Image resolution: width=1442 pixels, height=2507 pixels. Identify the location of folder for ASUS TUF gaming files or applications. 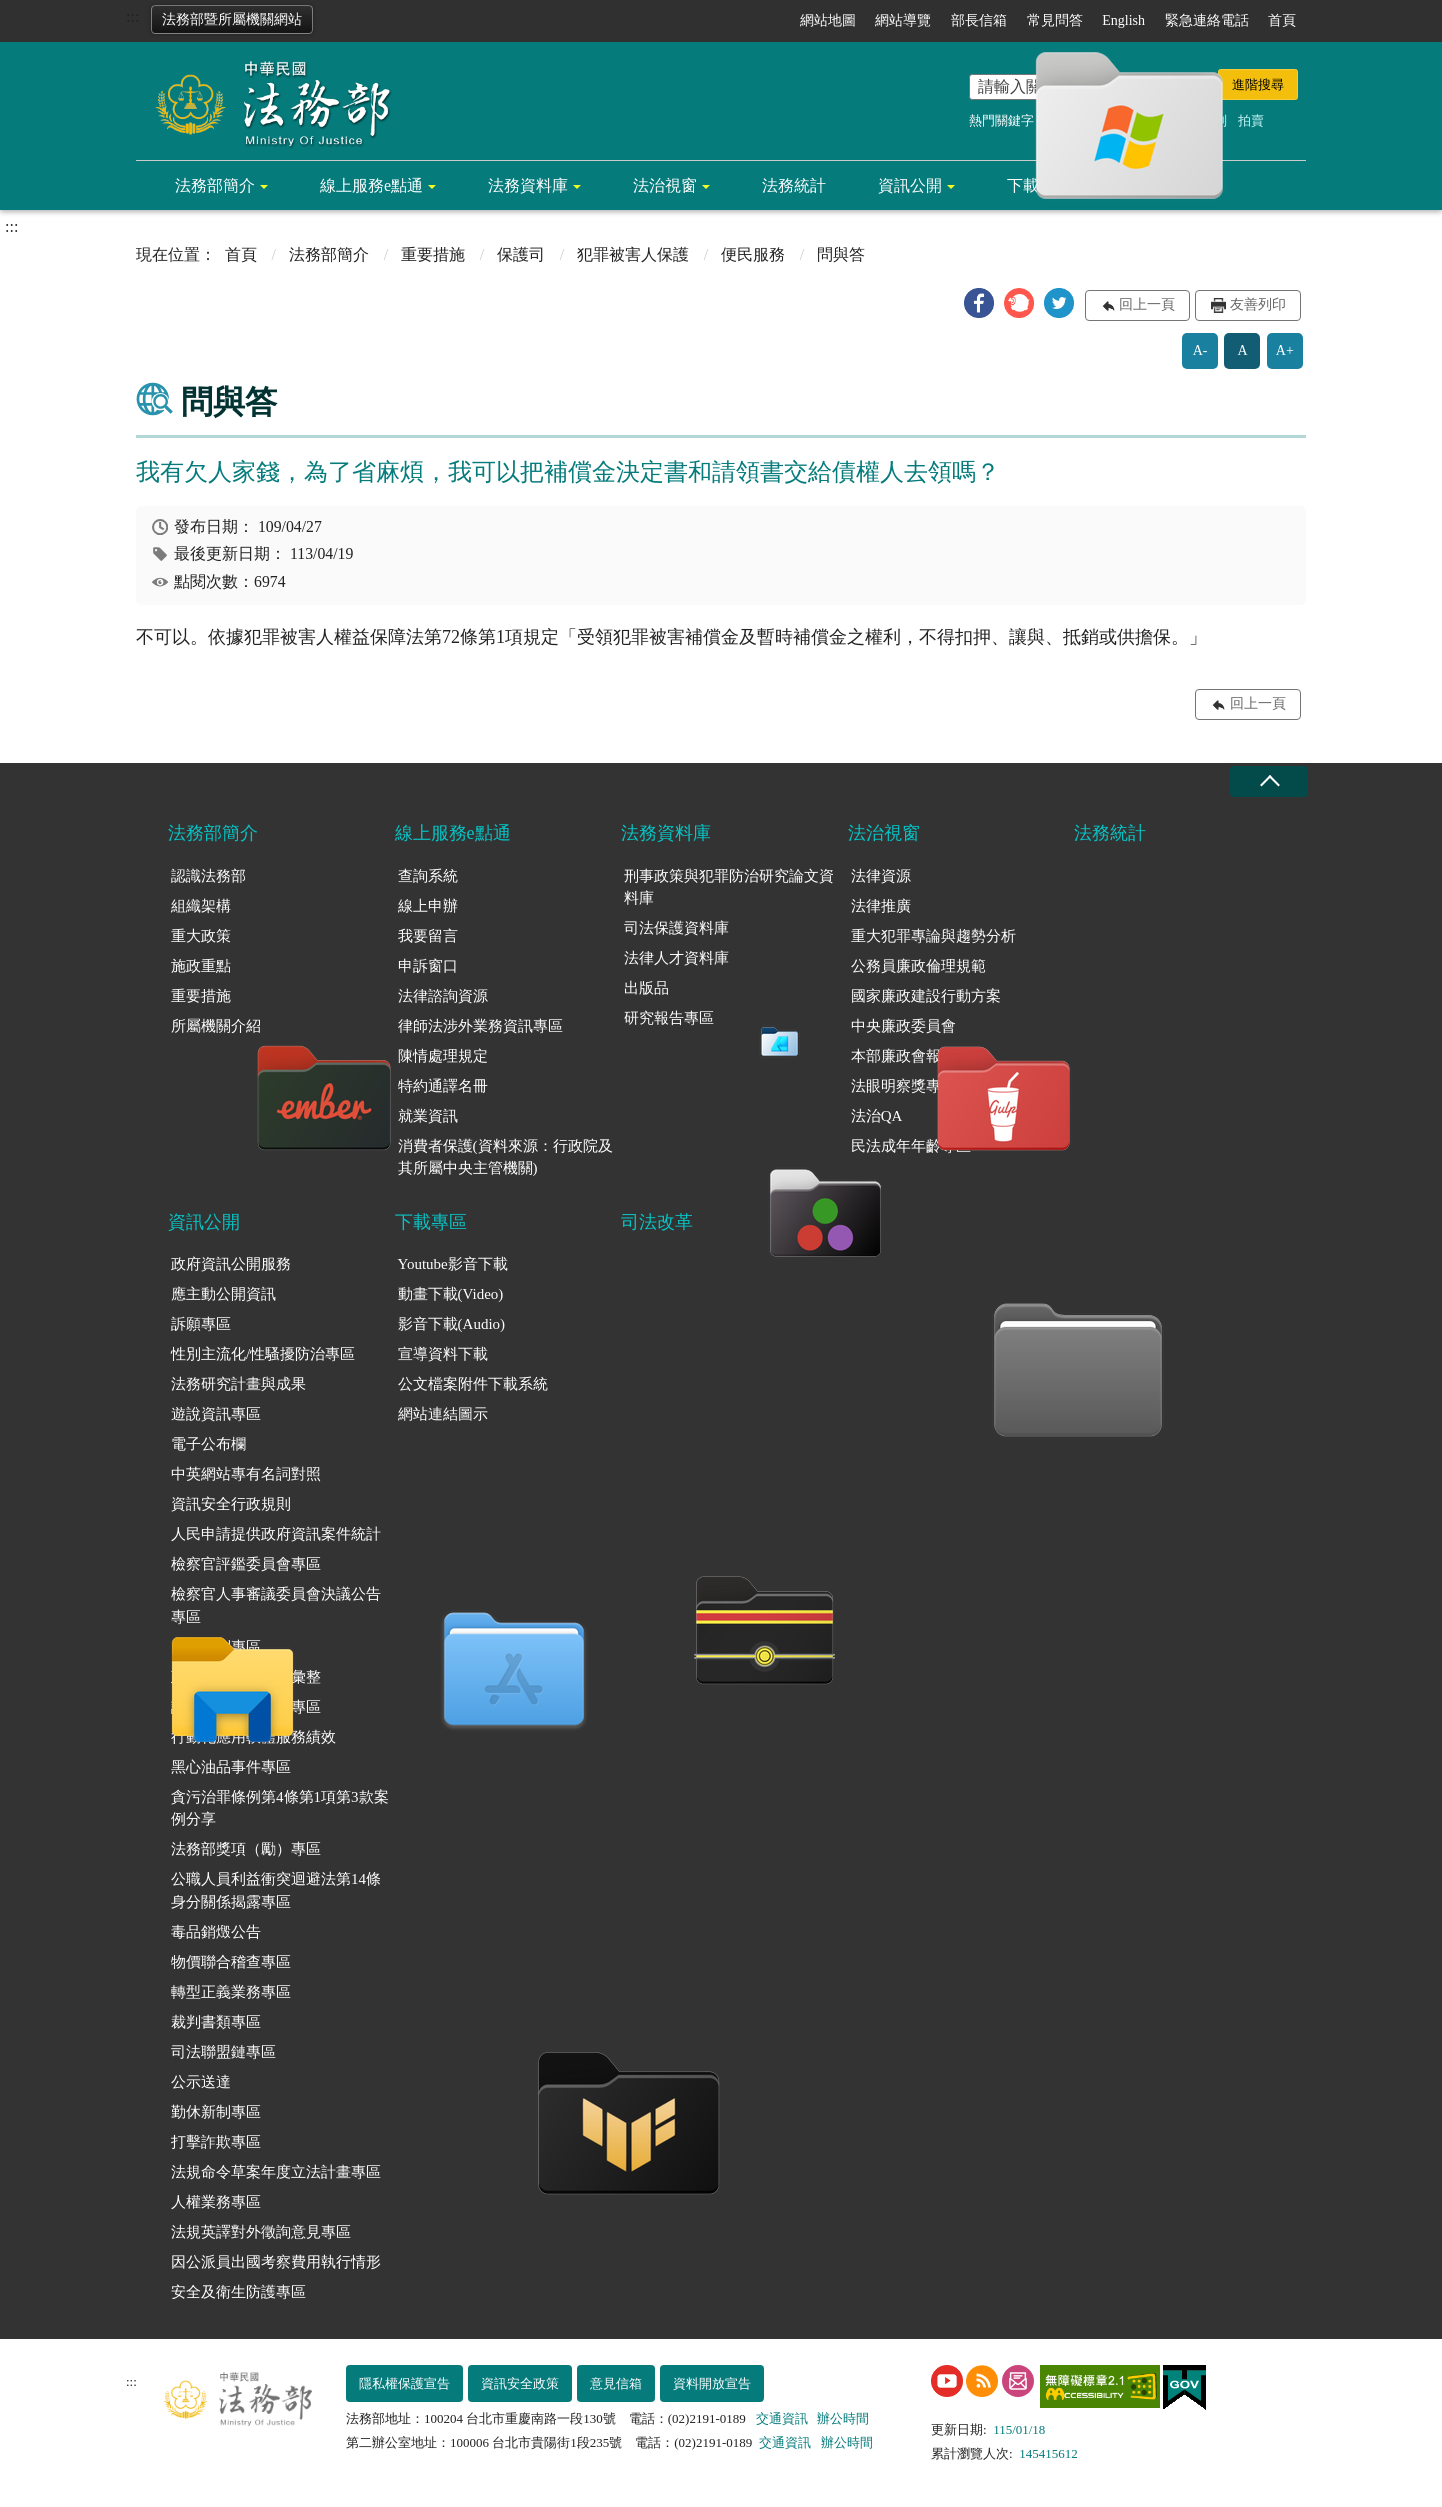
(628, 2128).